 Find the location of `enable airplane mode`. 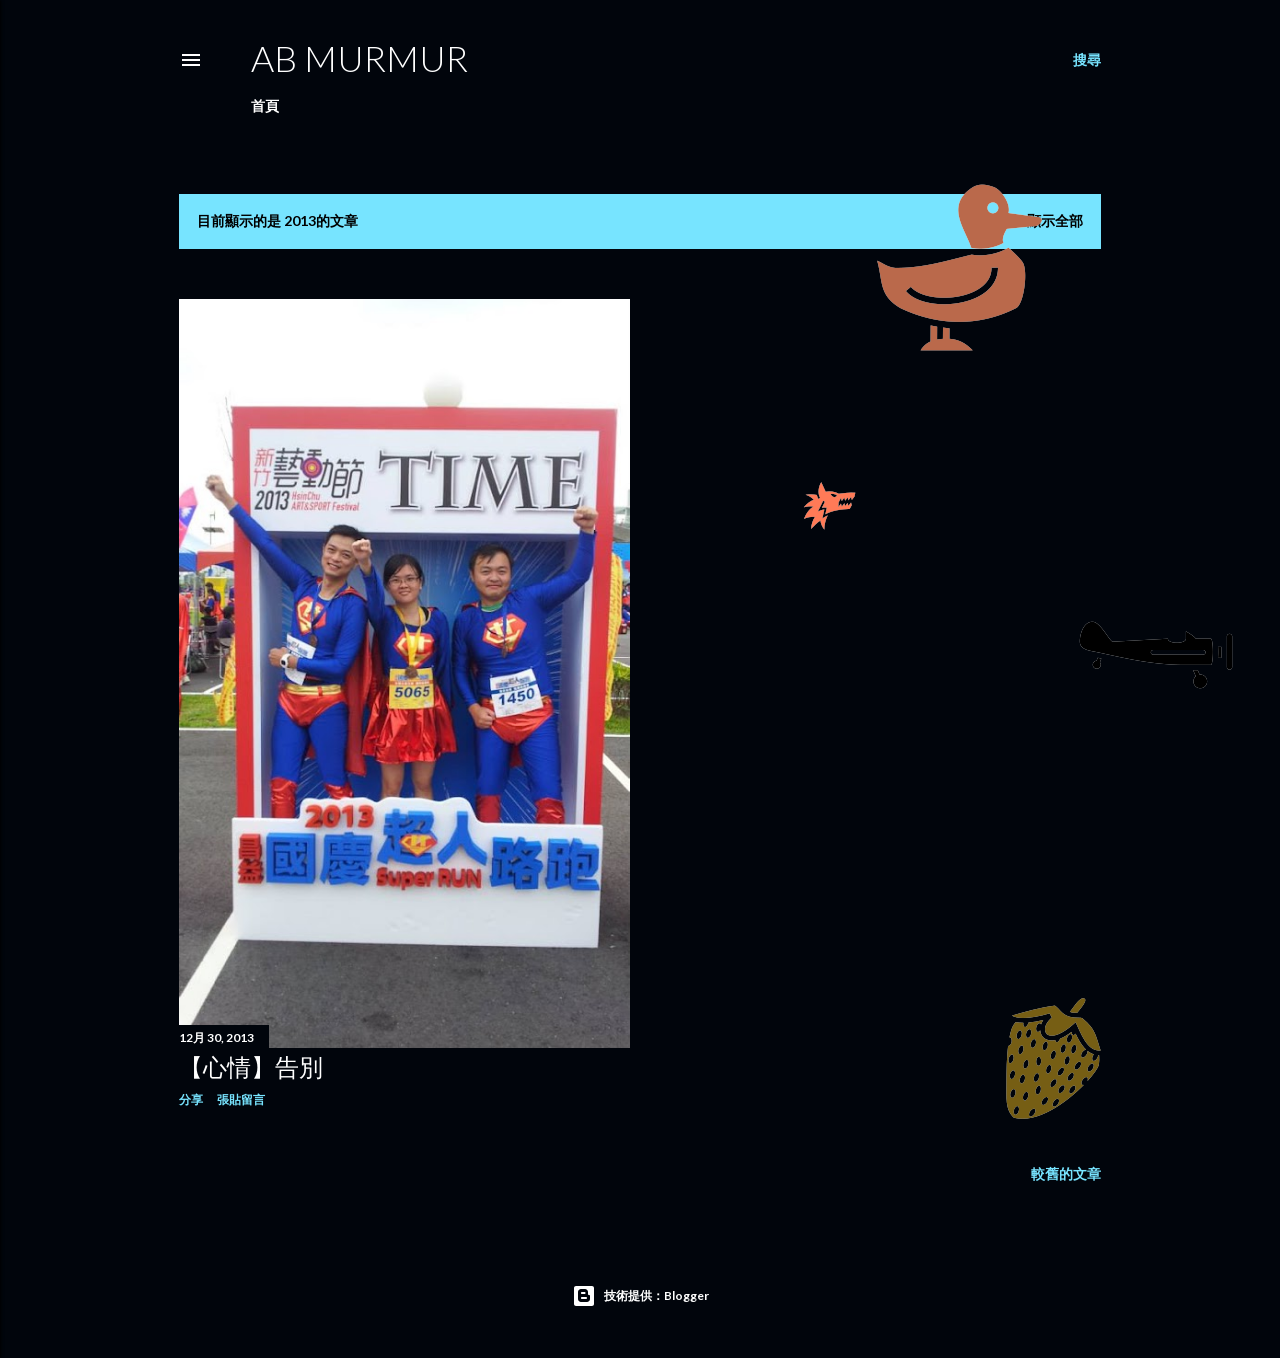

enable airplane mode is located at coordinates (1156, 655).